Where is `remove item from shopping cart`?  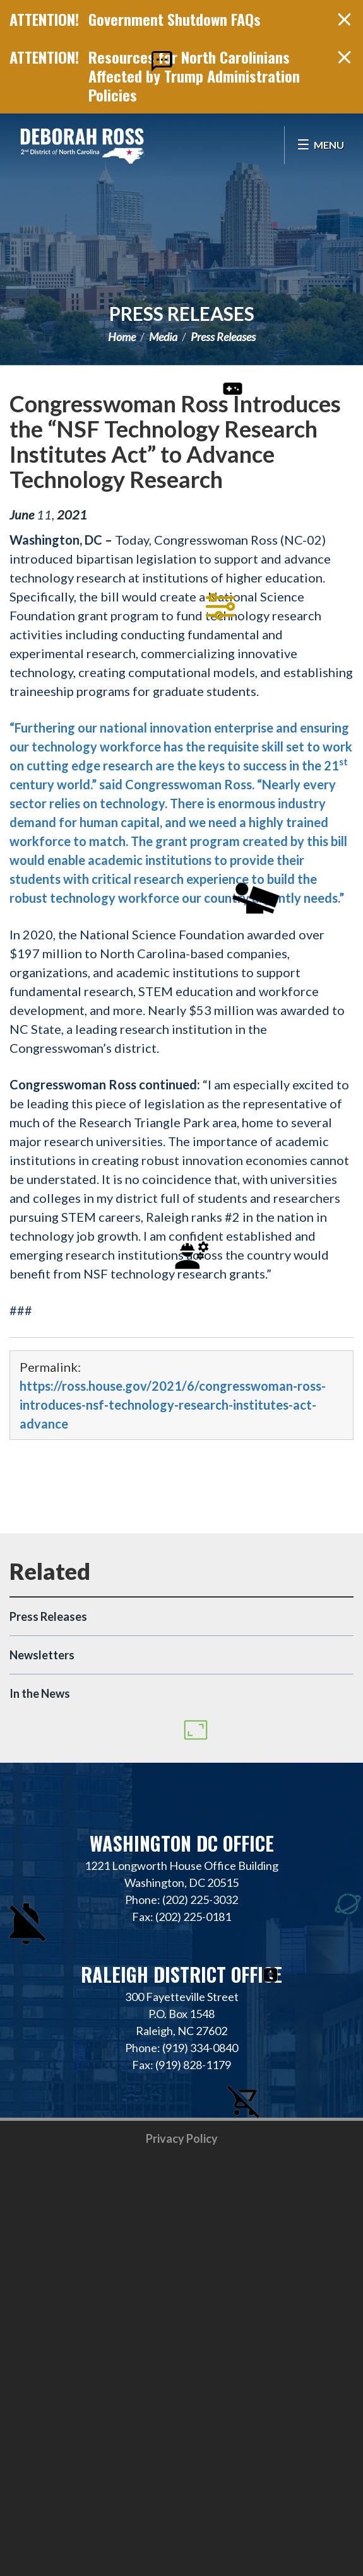
remove item from shopping cart is located at coordinates (244, 2101).